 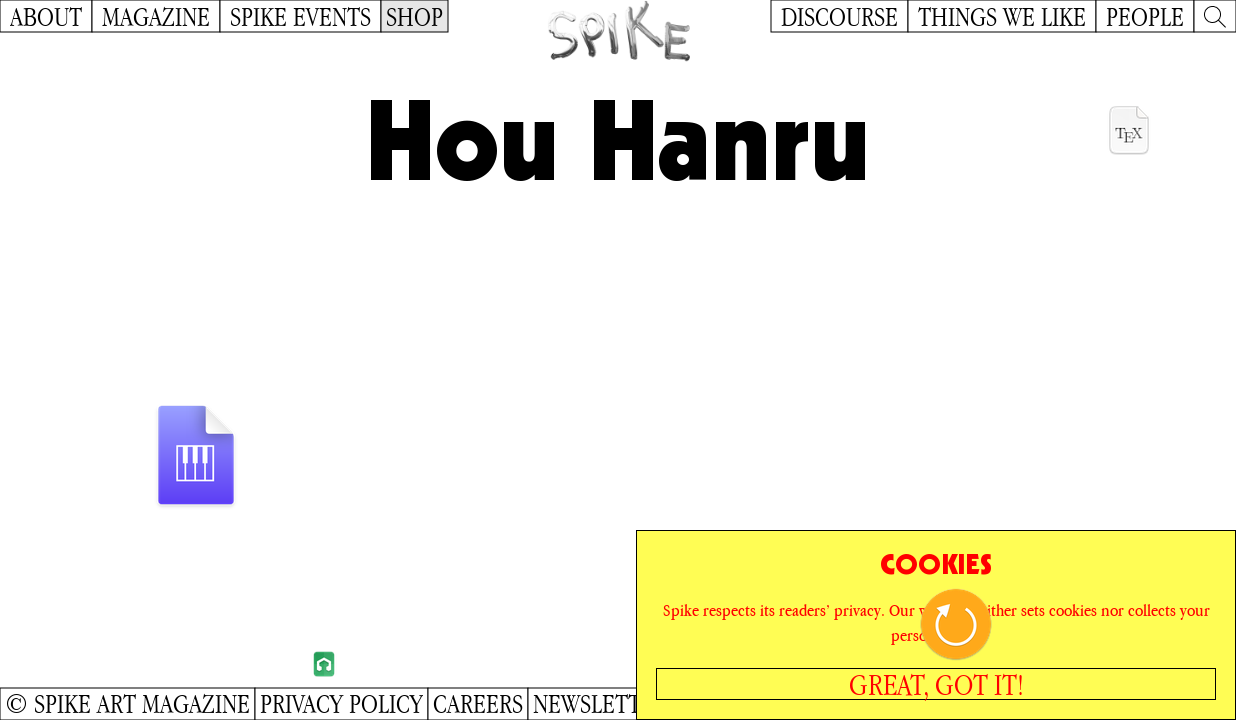 What do you see at coordinates (324, 664) in the screenshot?
I see `an LMMS music project file` at bounding box center [324, 664].